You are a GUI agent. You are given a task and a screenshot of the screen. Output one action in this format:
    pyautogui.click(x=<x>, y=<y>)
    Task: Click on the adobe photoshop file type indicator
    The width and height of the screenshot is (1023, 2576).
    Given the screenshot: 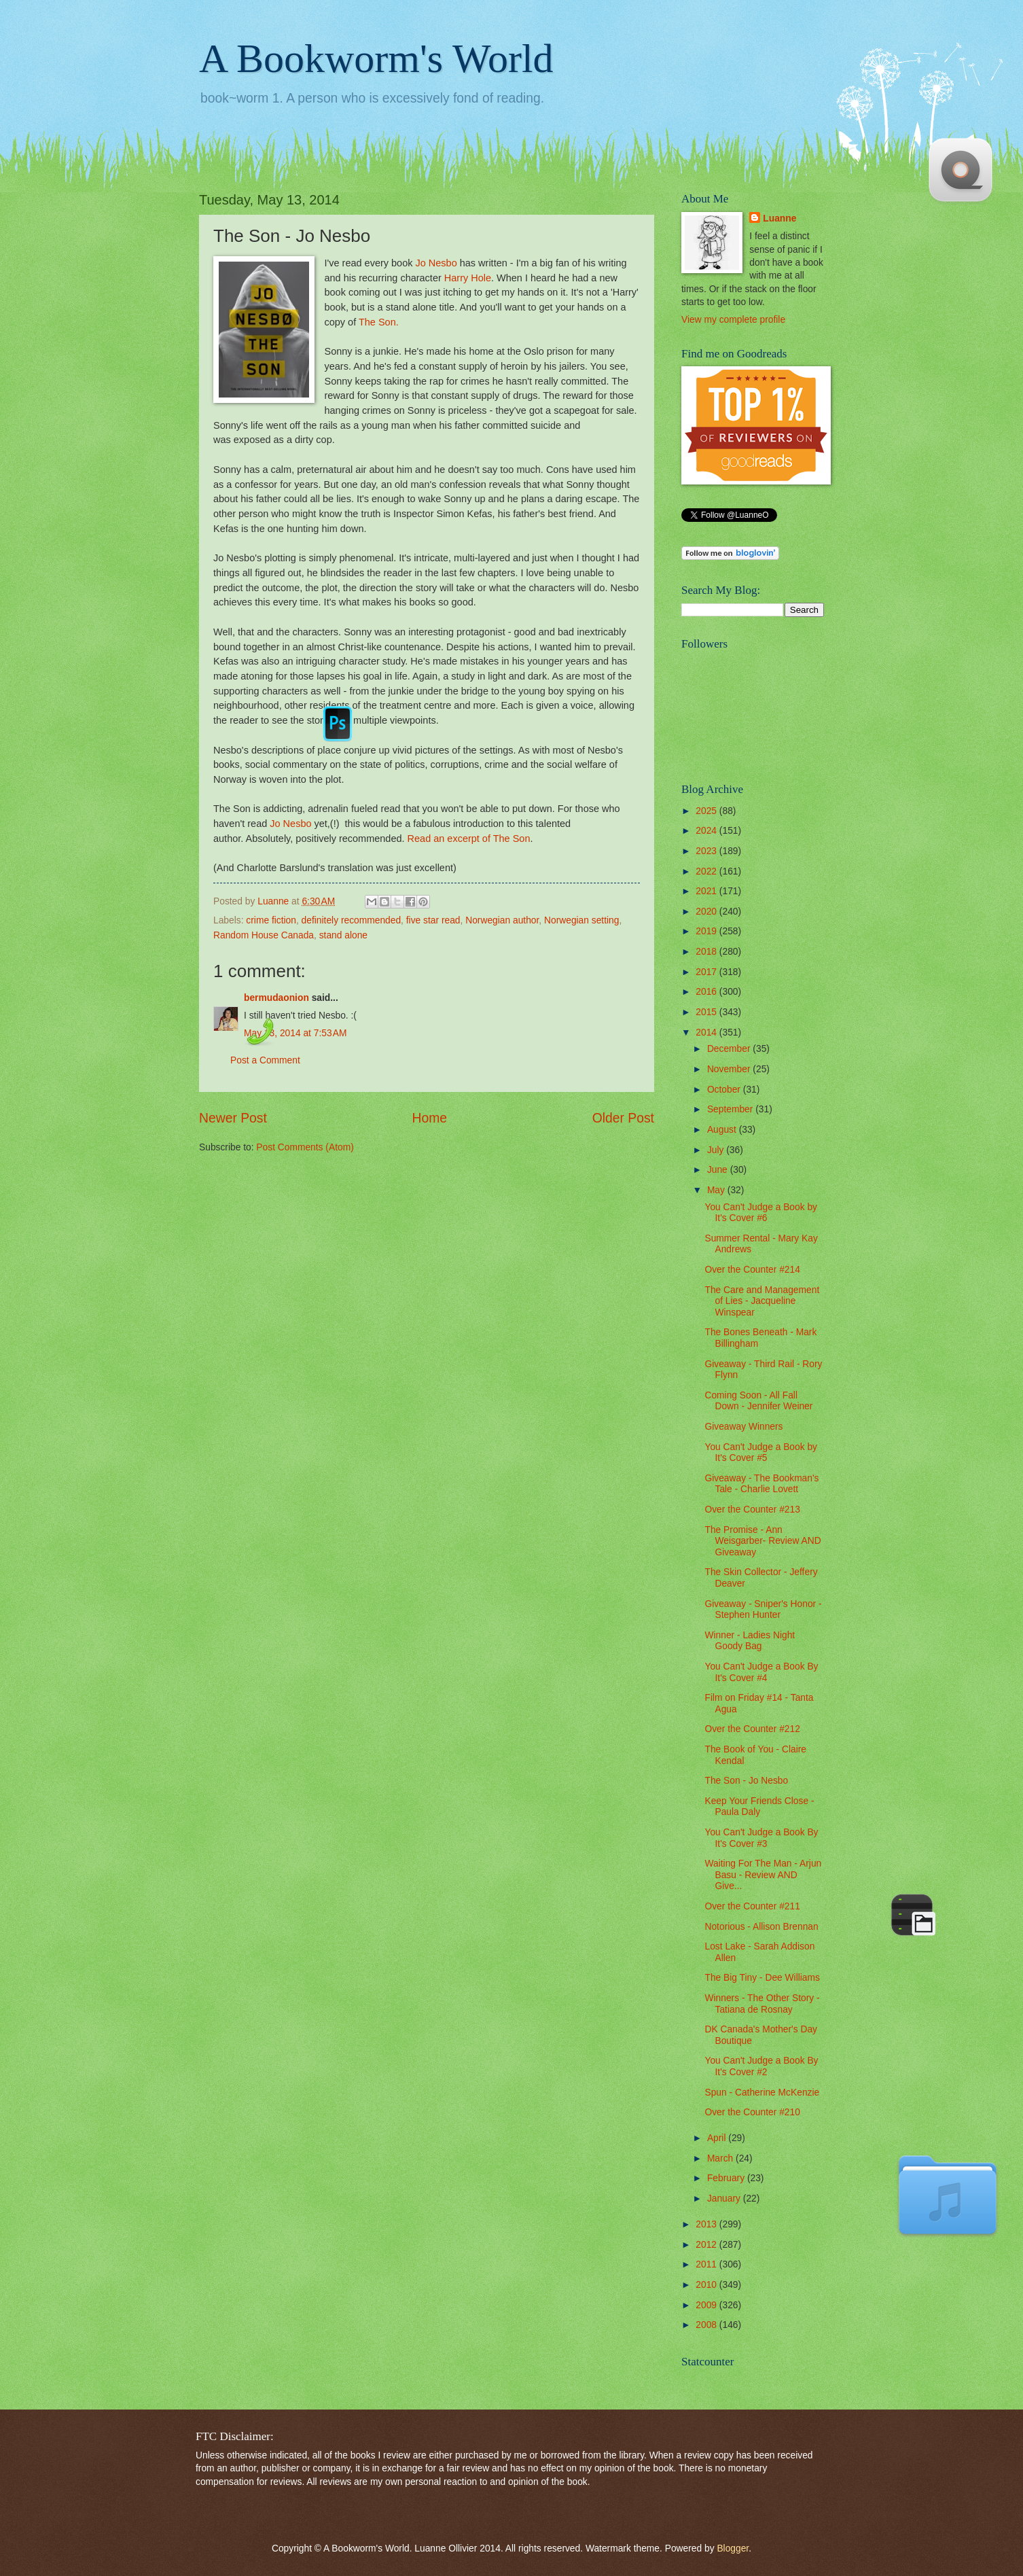 What is the action you would take?
    pyautogui.click(x=338, y=724)
    